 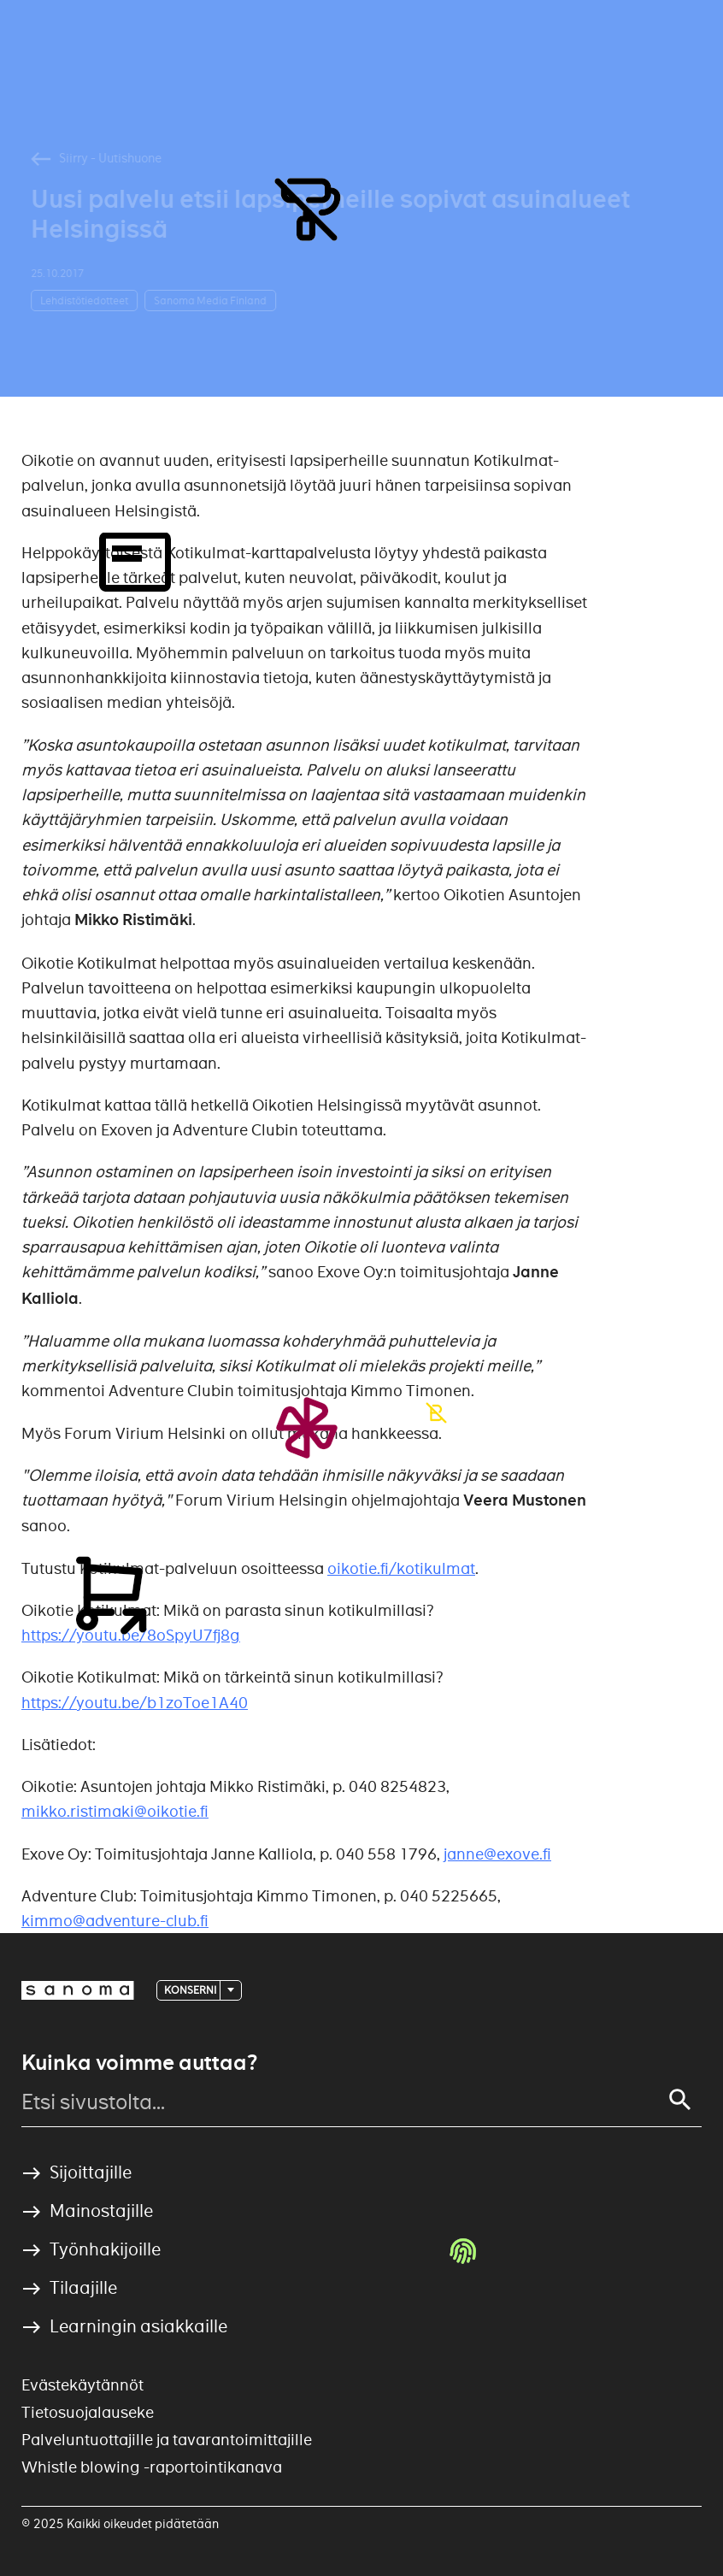 What do you see at coordinates (306, 209) in the screenshot?
I see `disable paint or fill tool` at bounding box center [306, 209].